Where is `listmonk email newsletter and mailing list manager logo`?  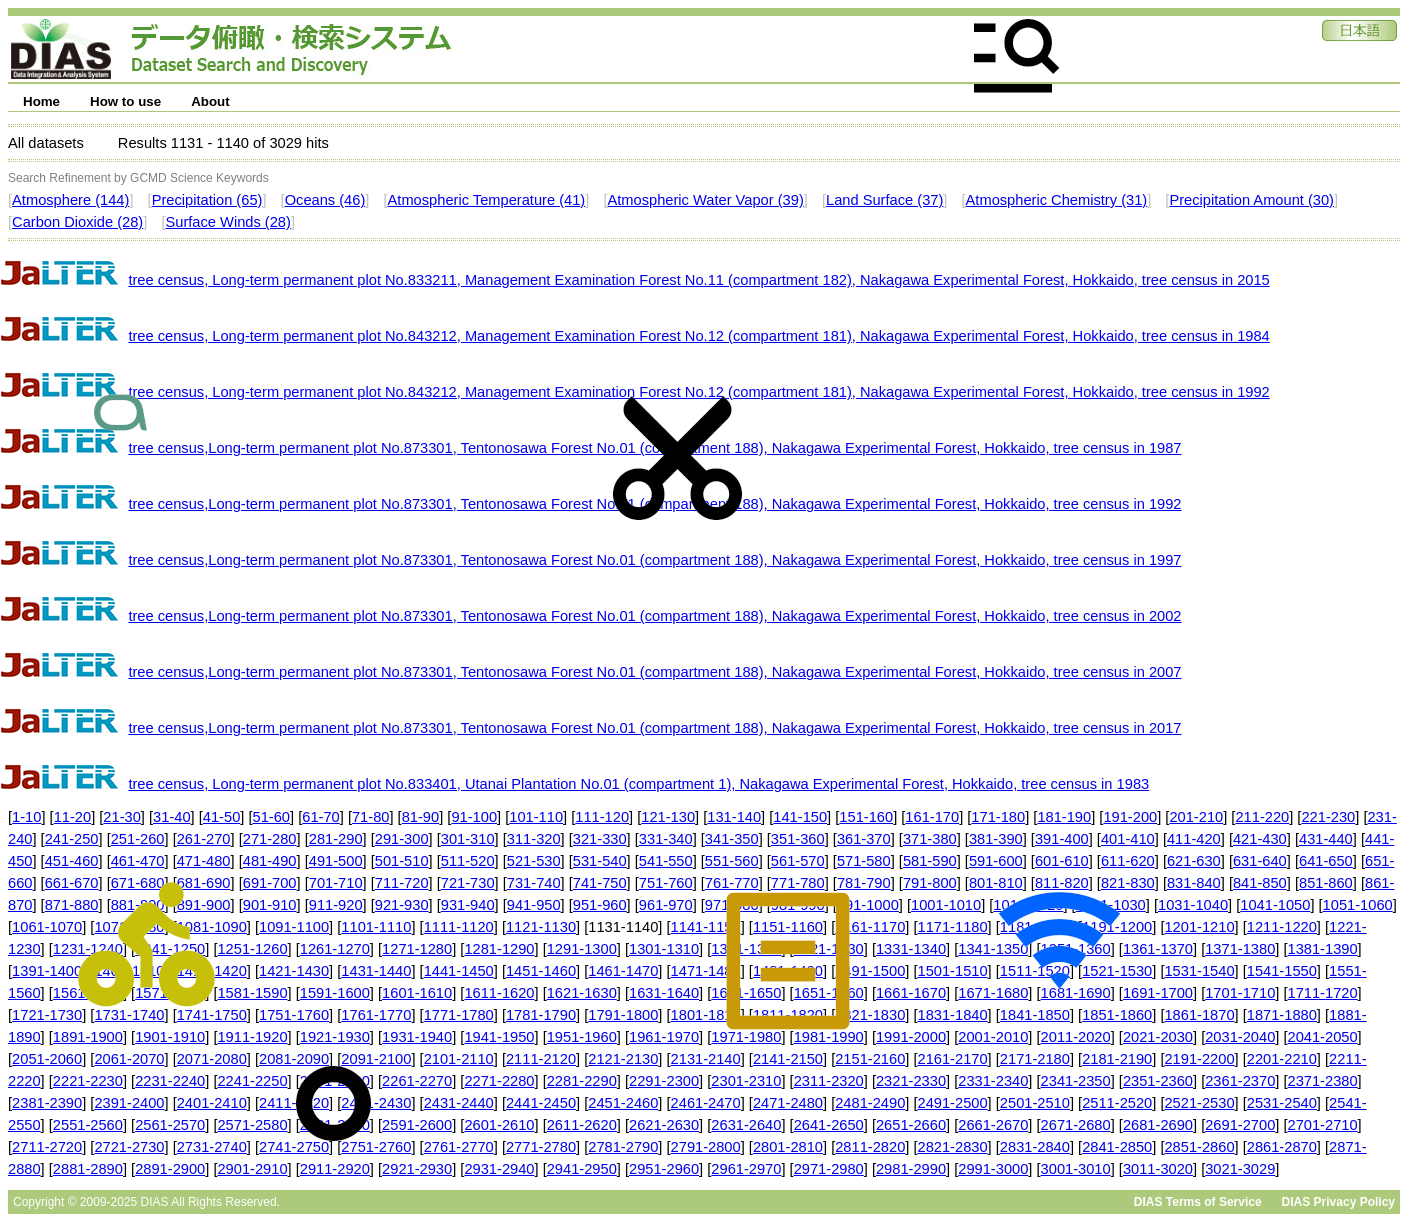 listmonk email newsletter and mailing list manager logo is located at coordinates (333, 1103).